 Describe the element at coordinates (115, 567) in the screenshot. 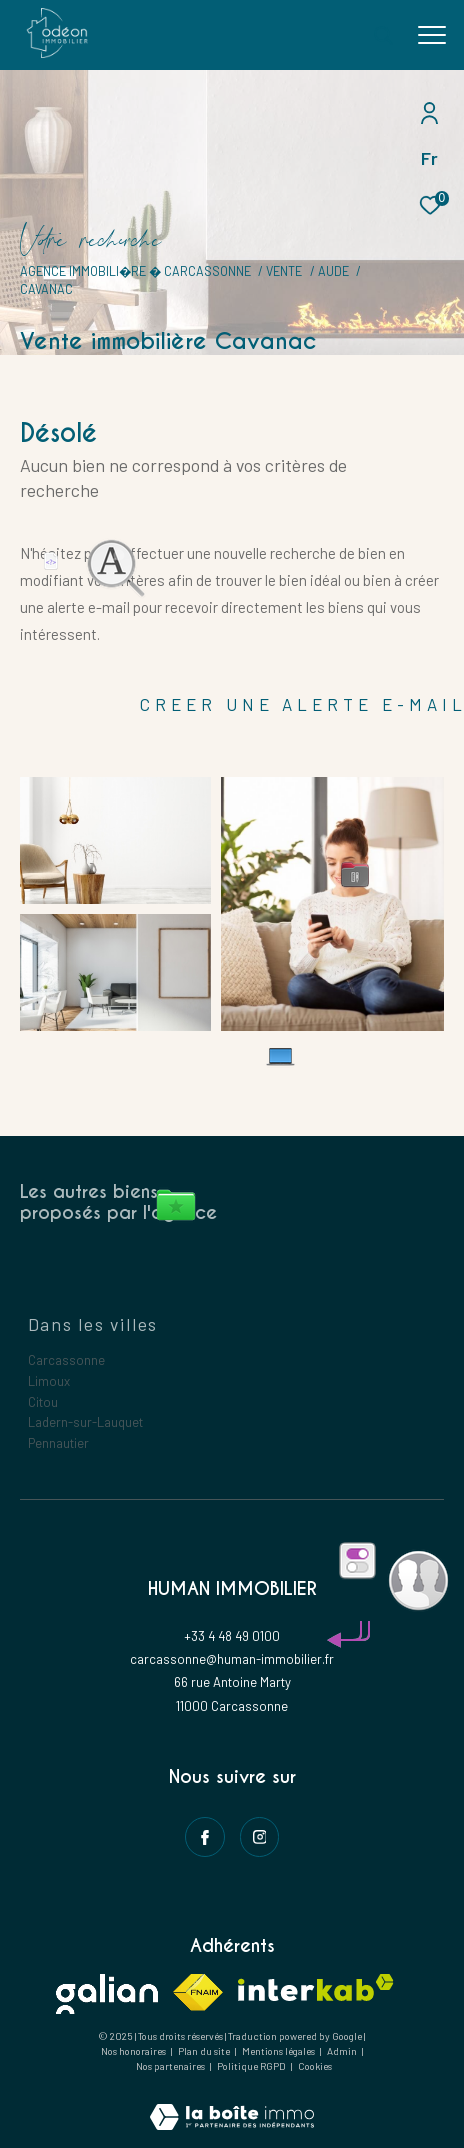

I see `search for text or content` at that location.